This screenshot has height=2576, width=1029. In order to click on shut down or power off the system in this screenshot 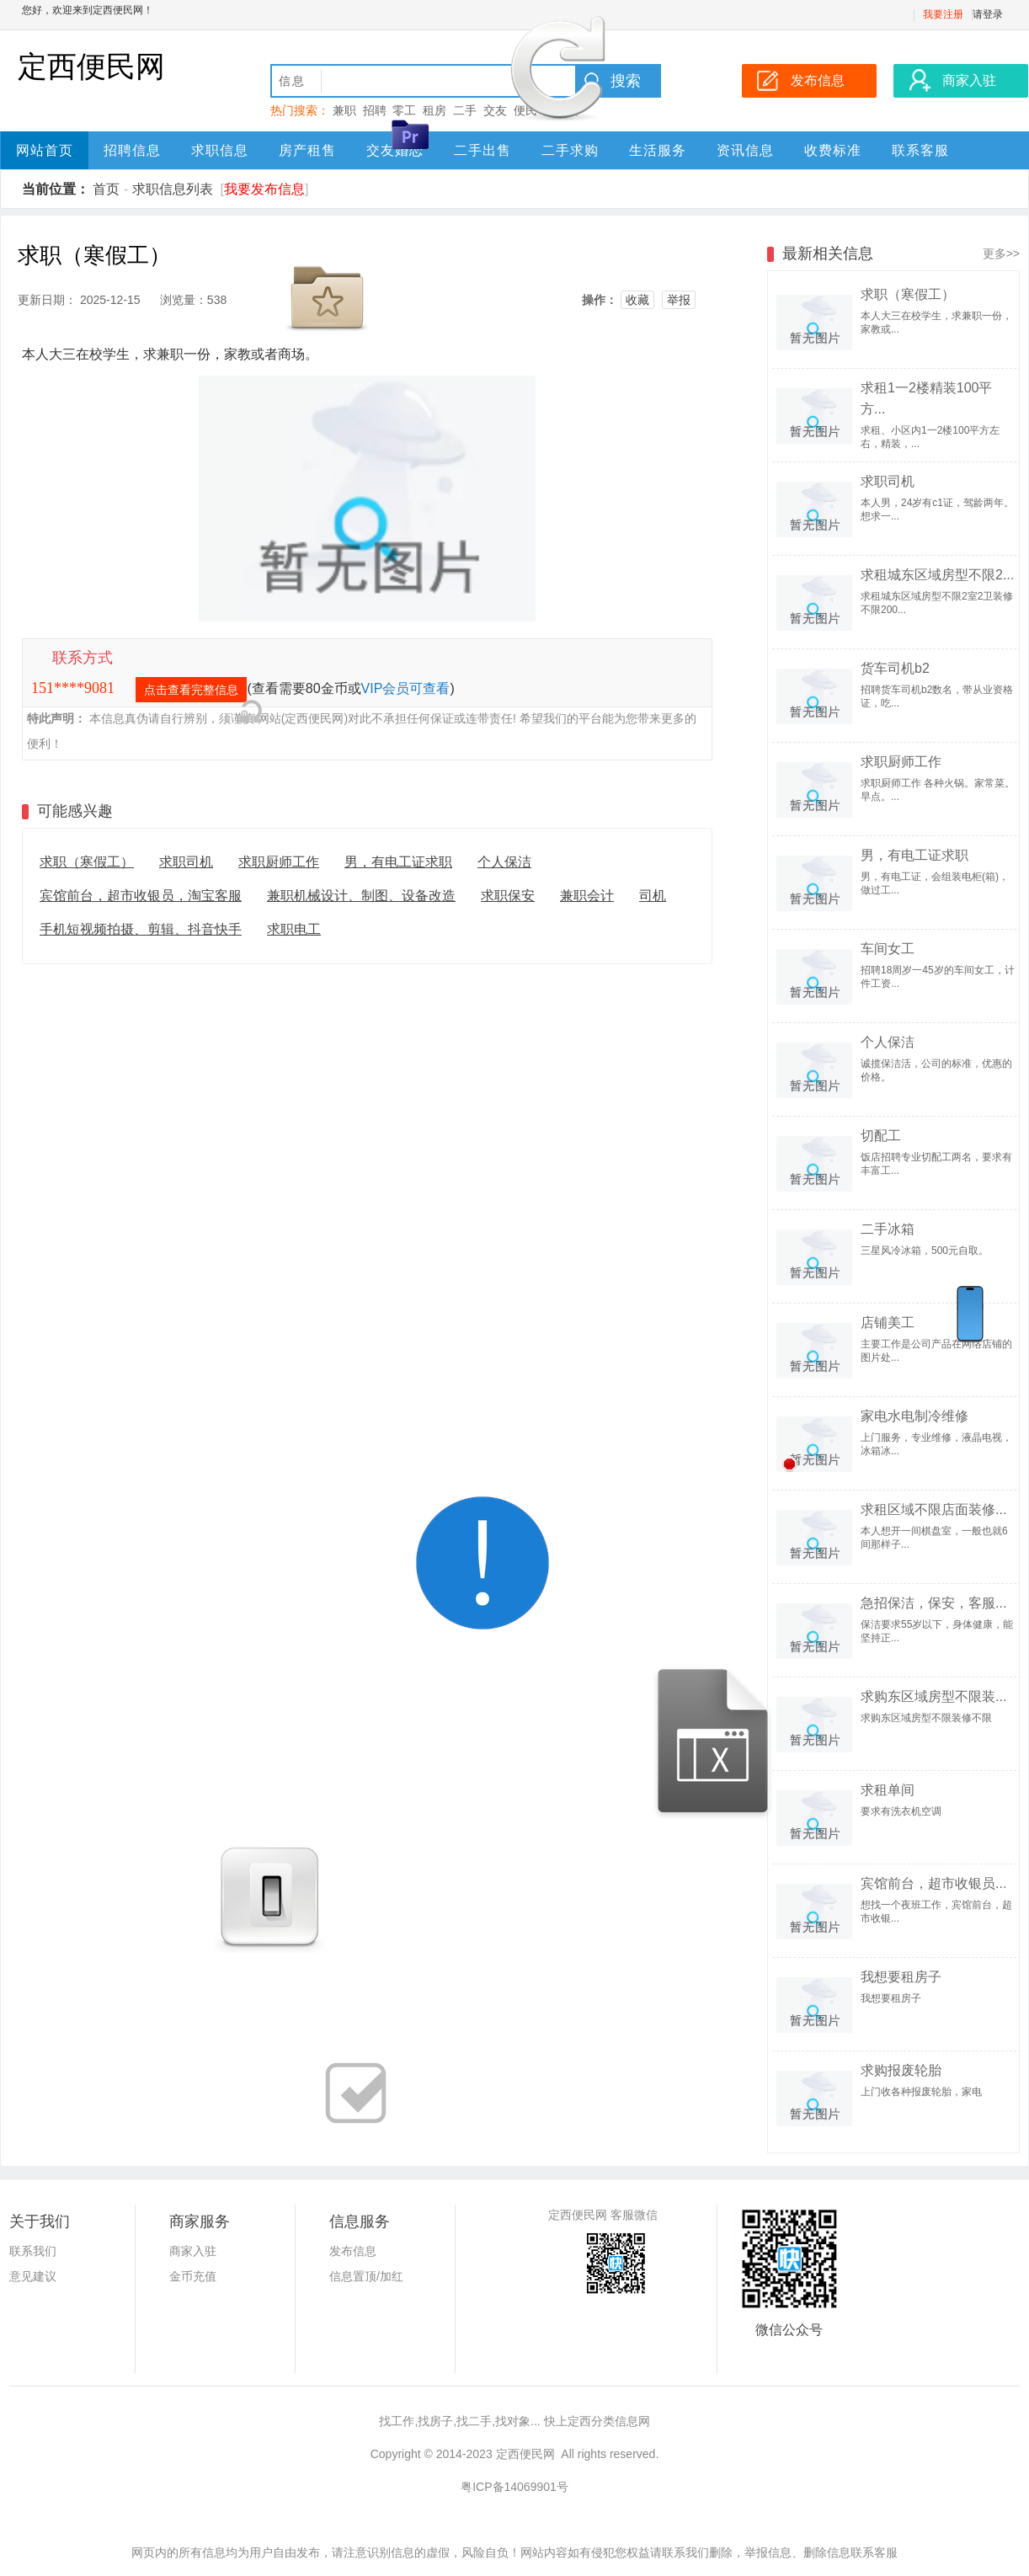, I will do `click(269, 1896)`.